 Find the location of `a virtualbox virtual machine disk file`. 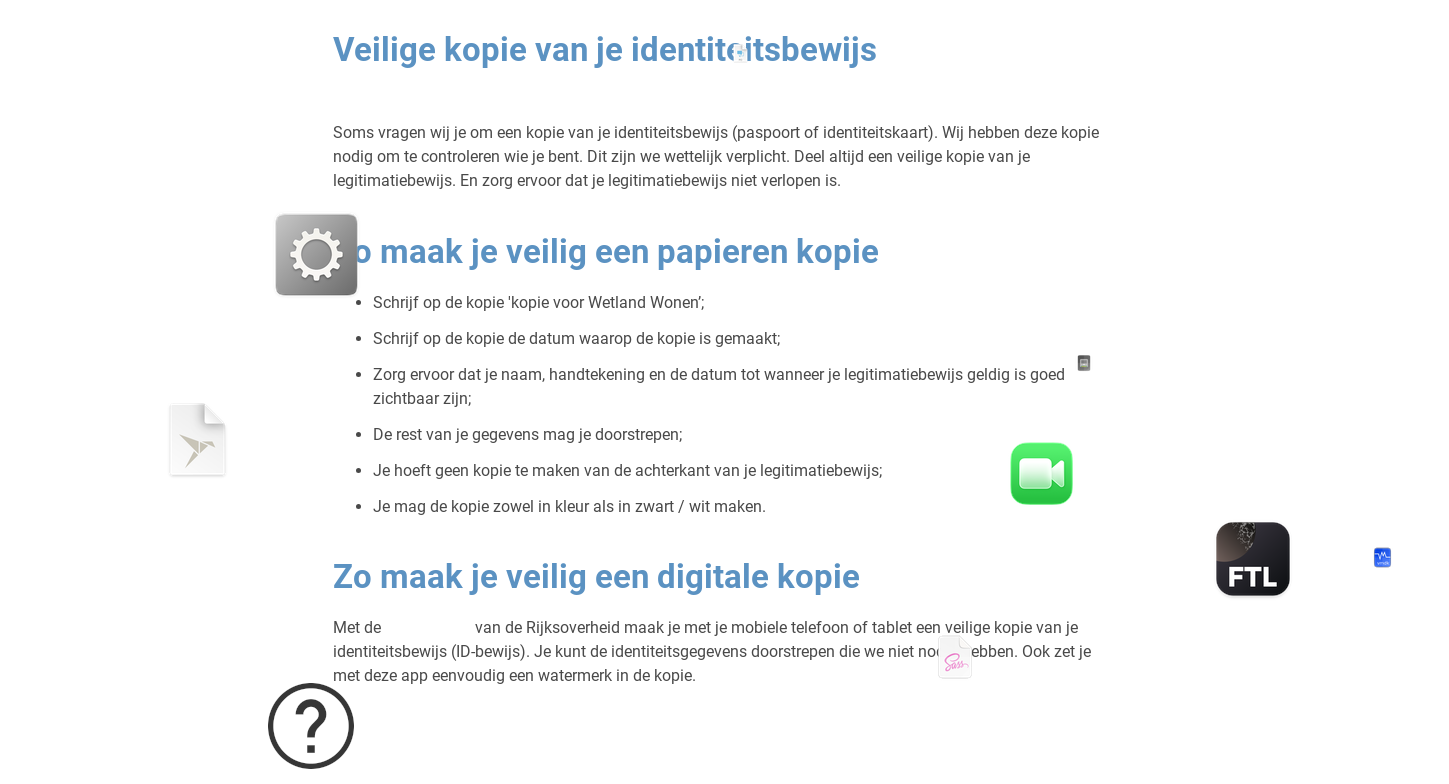

a virtualbox virtual machine disk file is located at coordinates (1382, 557).